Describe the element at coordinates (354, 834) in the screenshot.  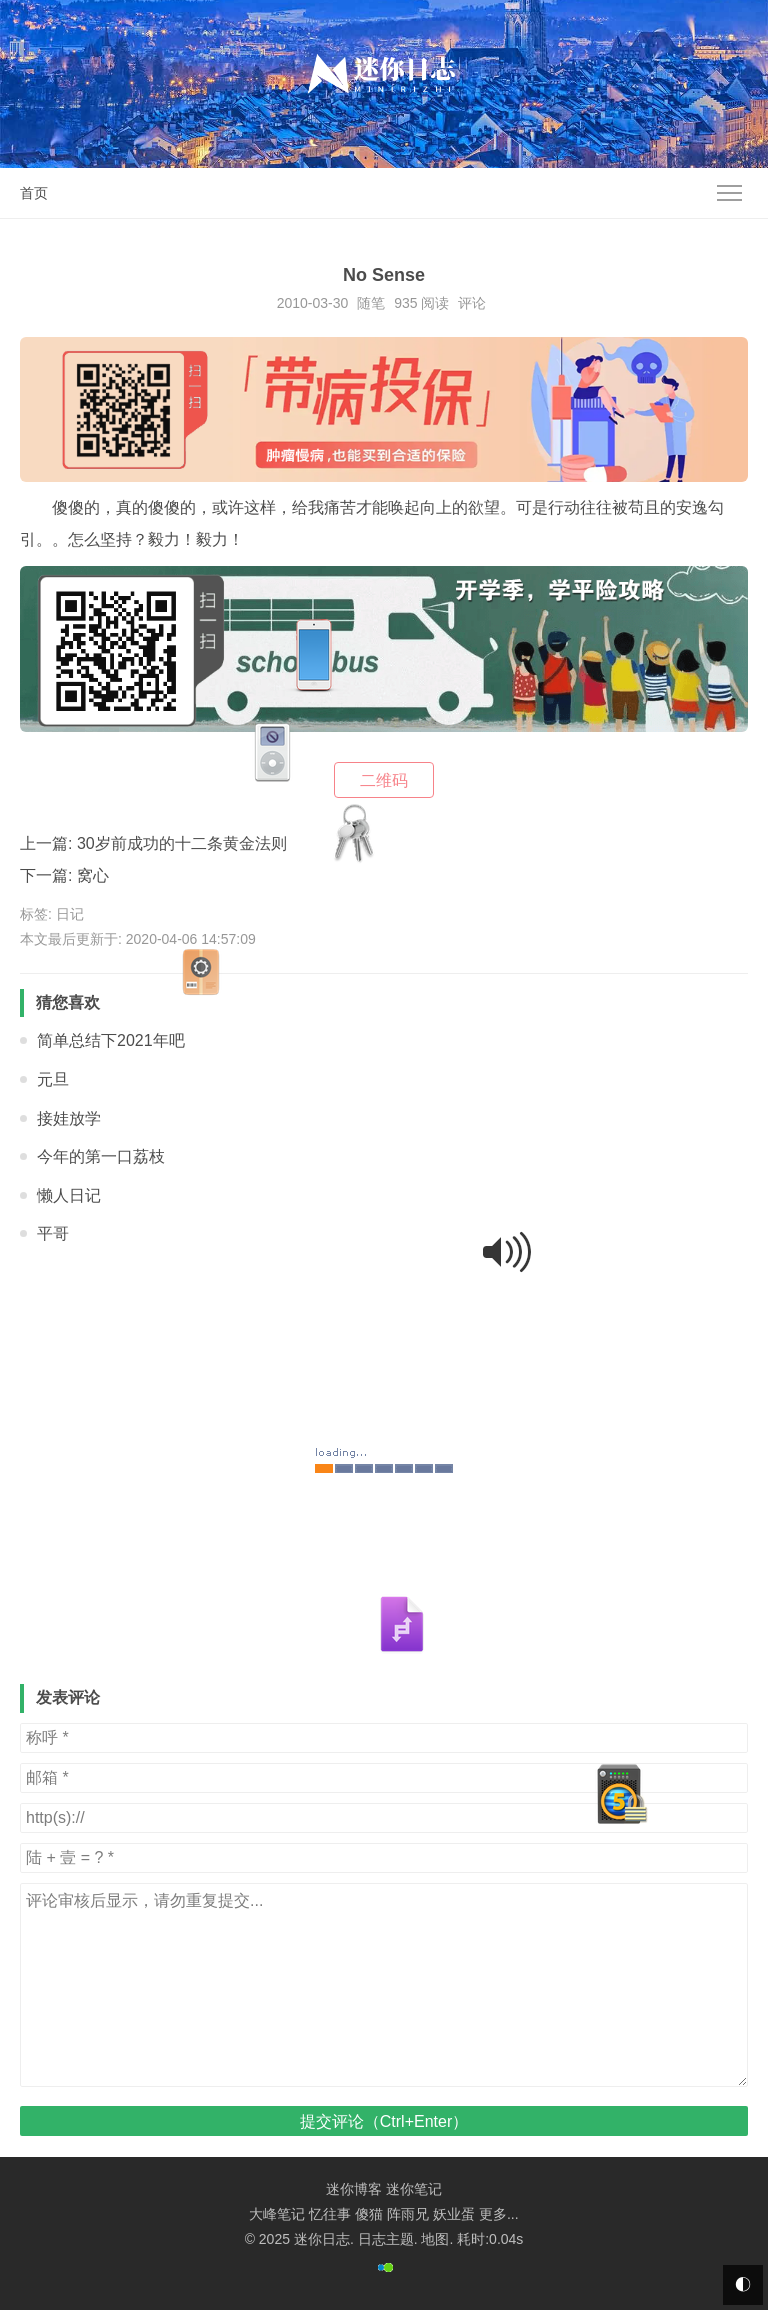
I see `access account and login settings` at that location.